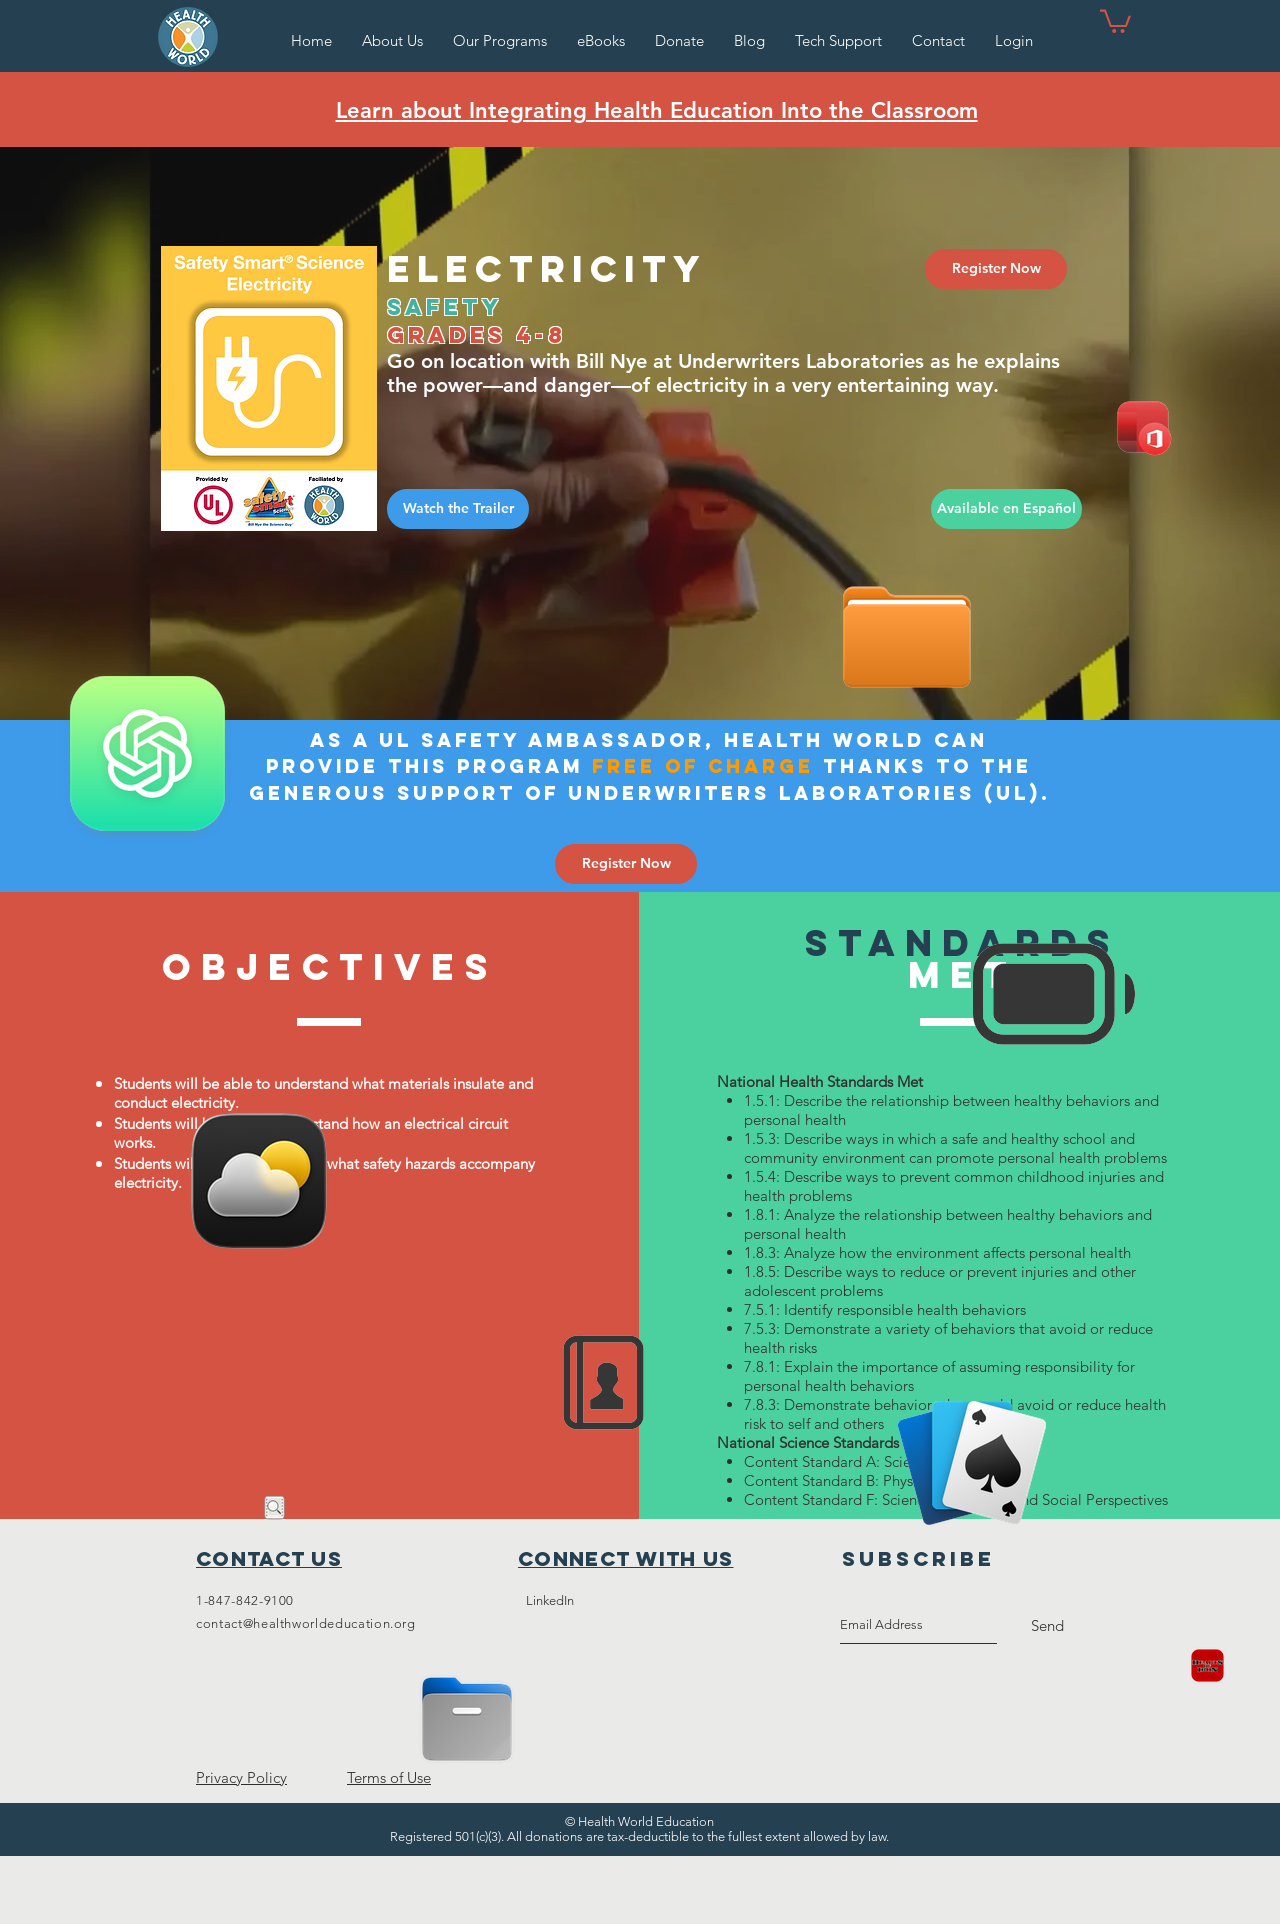 The width and height of the screenshot is (1280, 1924). I want to click on open the file manager application, so click(467, 1719).